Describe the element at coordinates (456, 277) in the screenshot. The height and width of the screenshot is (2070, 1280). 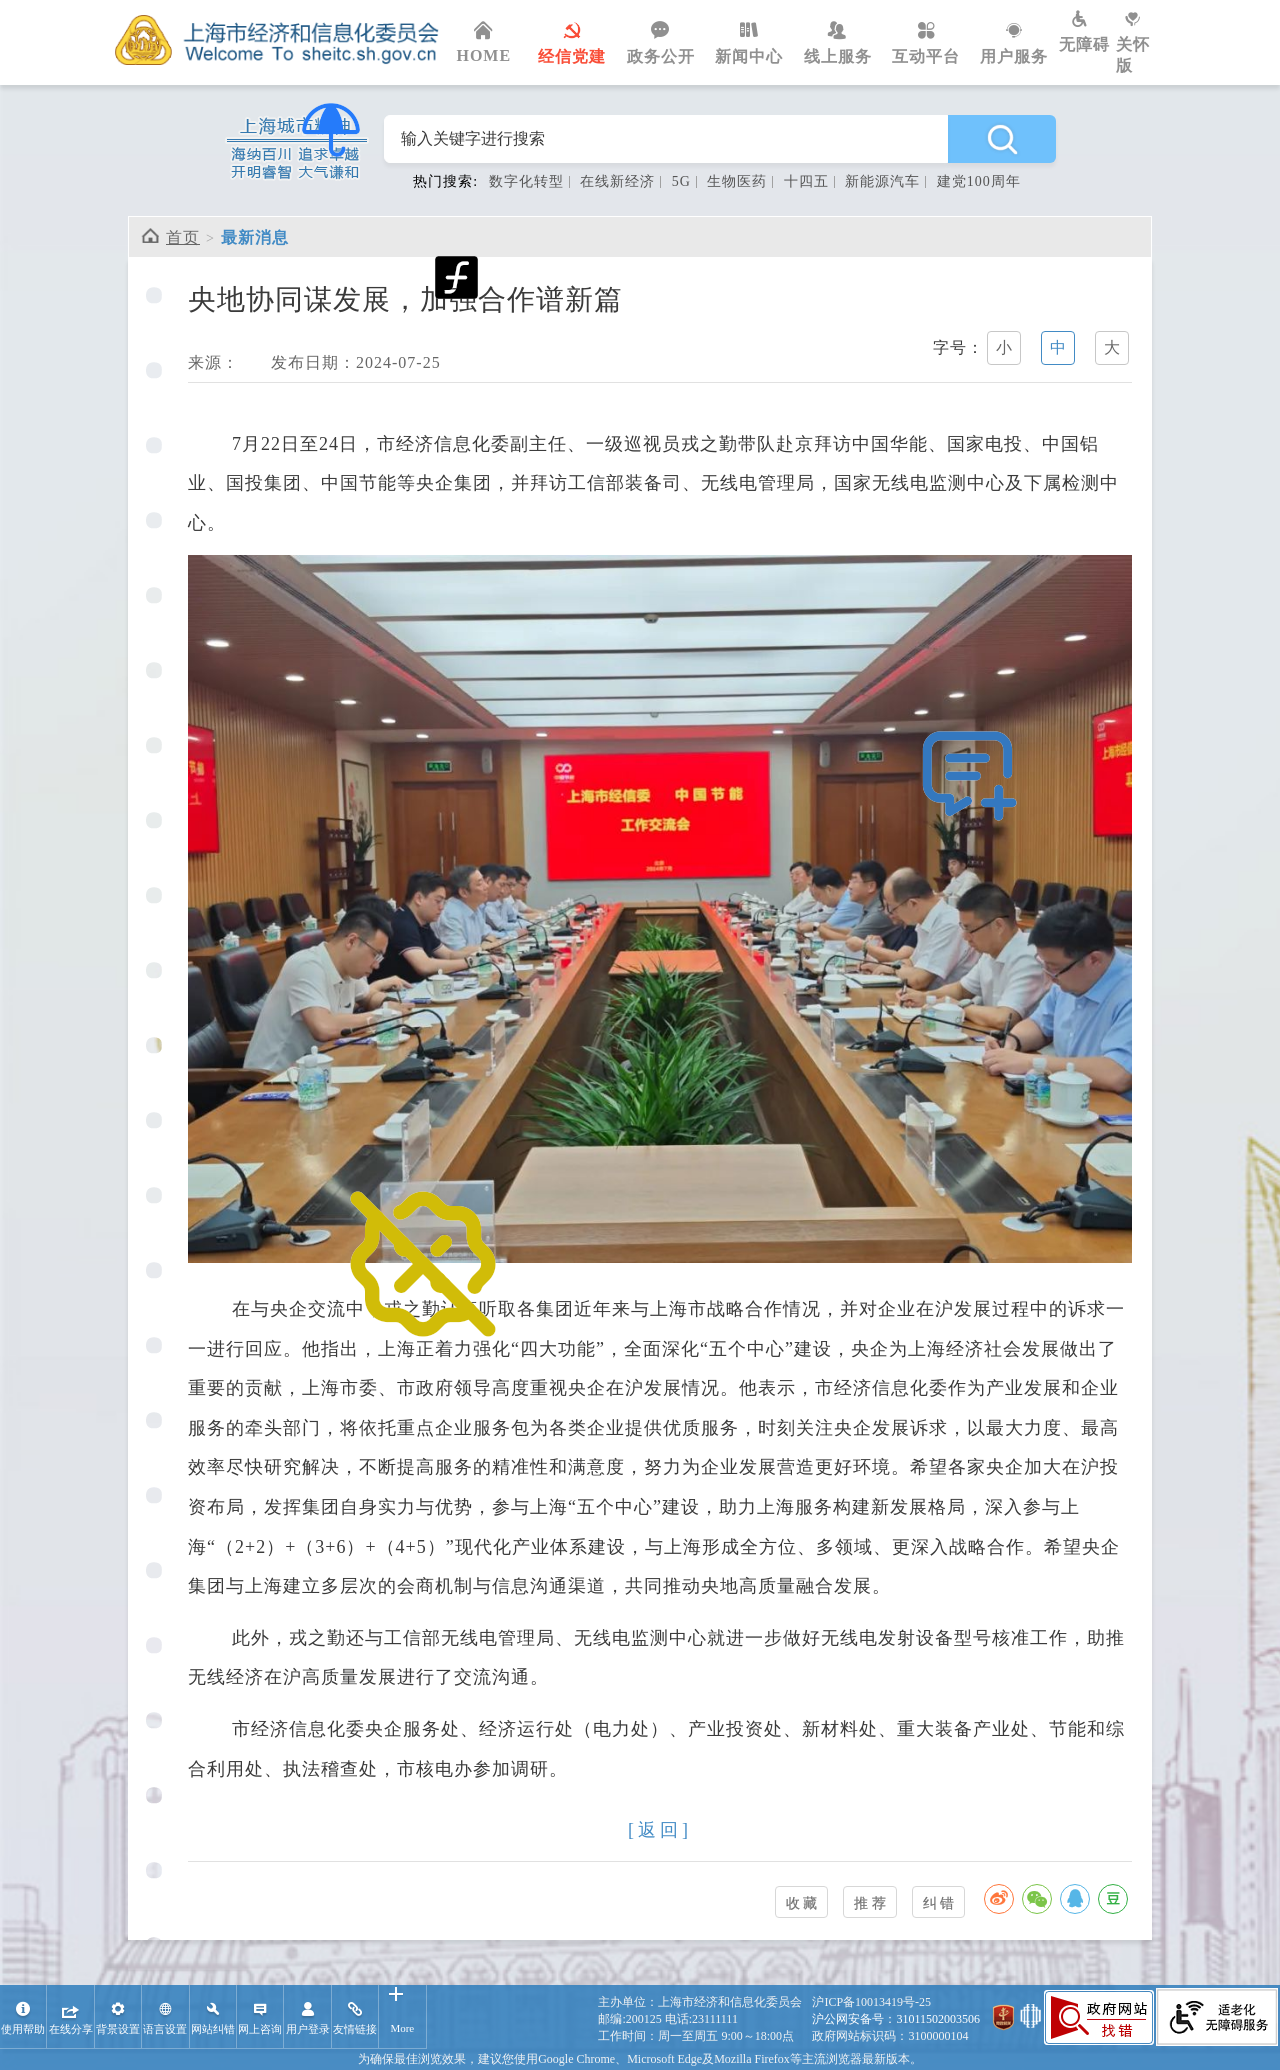
I see `access or create a function in code editor` at that location.